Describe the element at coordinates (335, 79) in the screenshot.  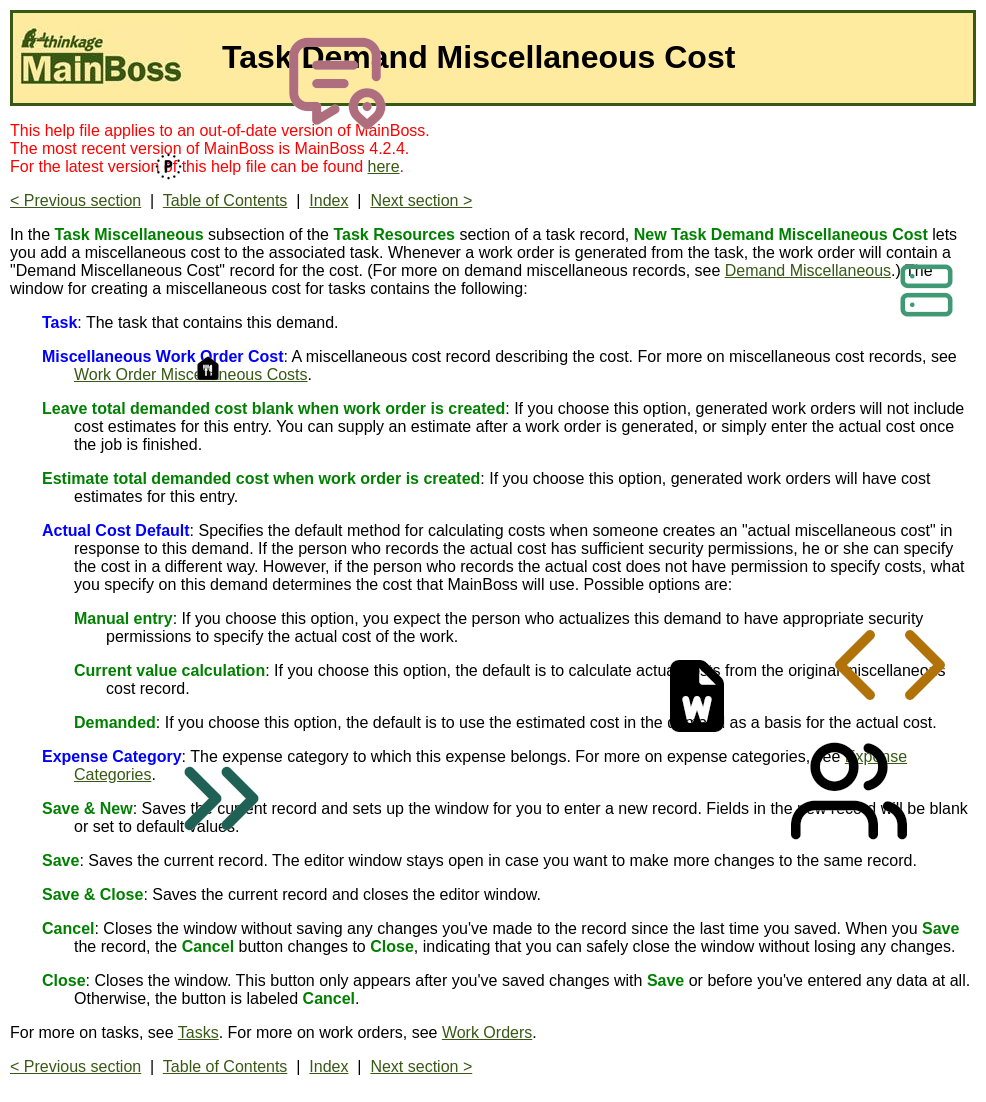
I see `pin a message to a specific location` at that location.